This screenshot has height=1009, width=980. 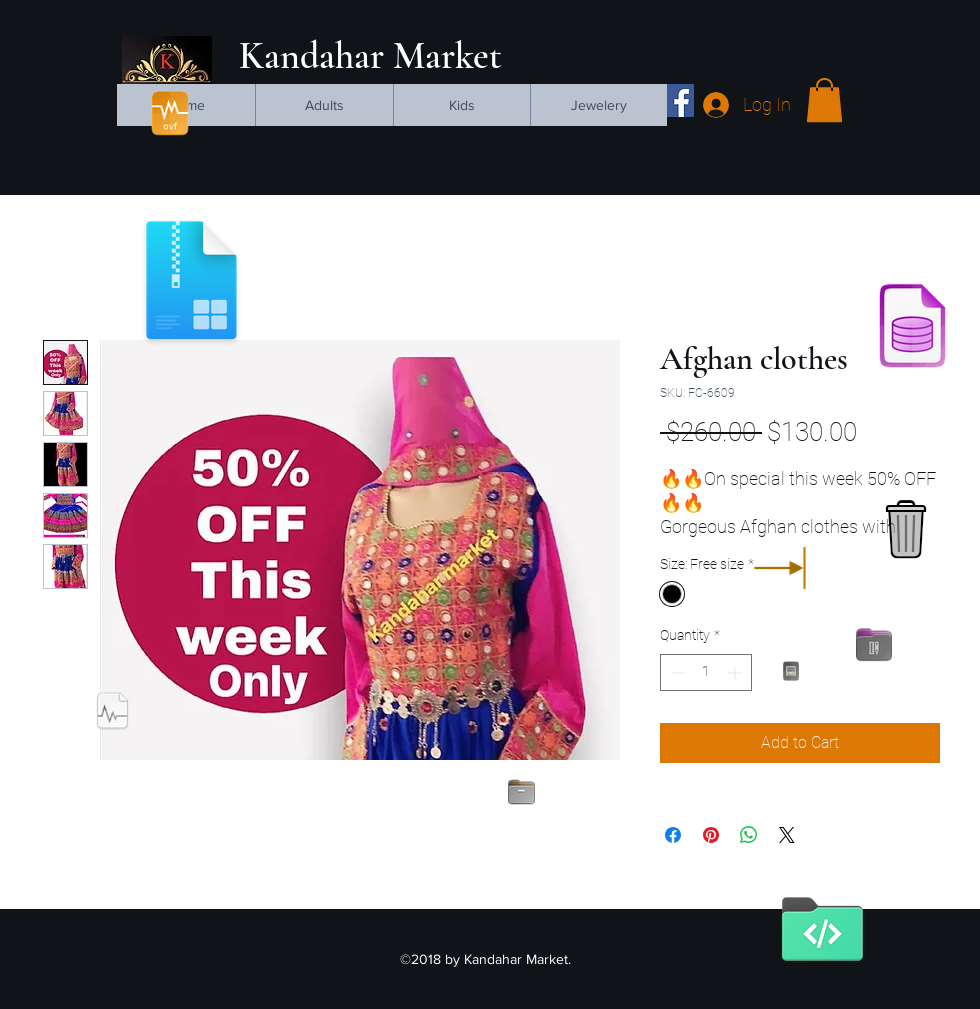 What do you see at coordinates (521, 791) in the screenshot?
I see `open the file manager` at bounding box center [521, 791].